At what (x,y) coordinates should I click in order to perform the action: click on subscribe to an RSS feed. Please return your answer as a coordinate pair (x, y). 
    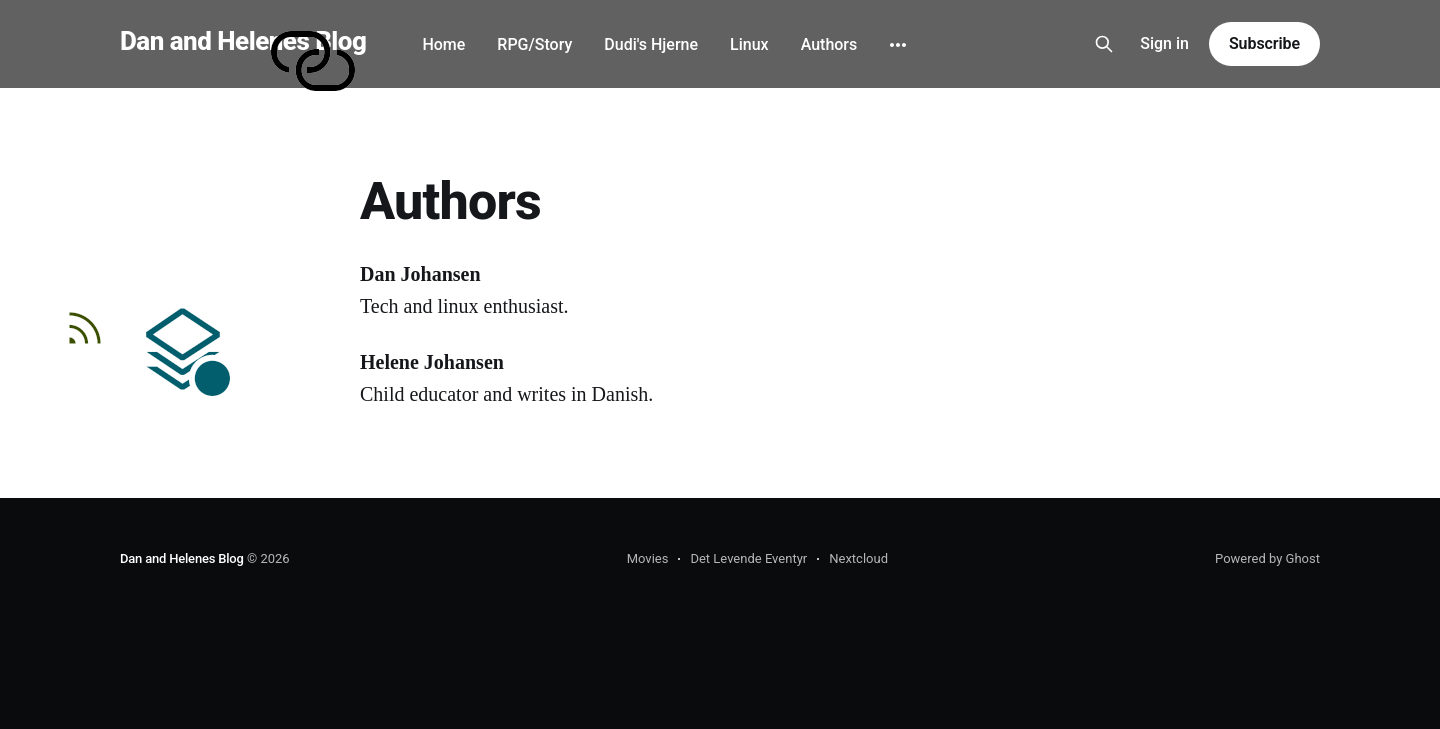
    Looking at the image, I should click on (85, 328).